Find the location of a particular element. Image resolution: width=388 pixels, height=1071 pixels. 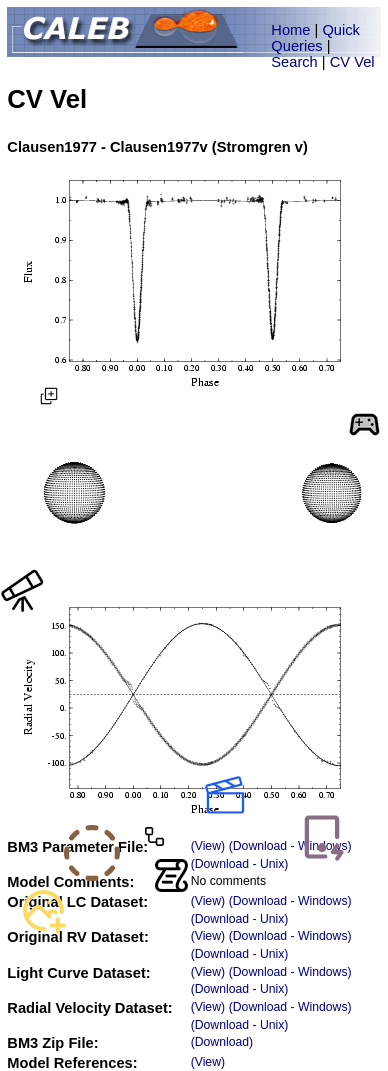

view or manage automated workflows is located at coordinates (154, 836).